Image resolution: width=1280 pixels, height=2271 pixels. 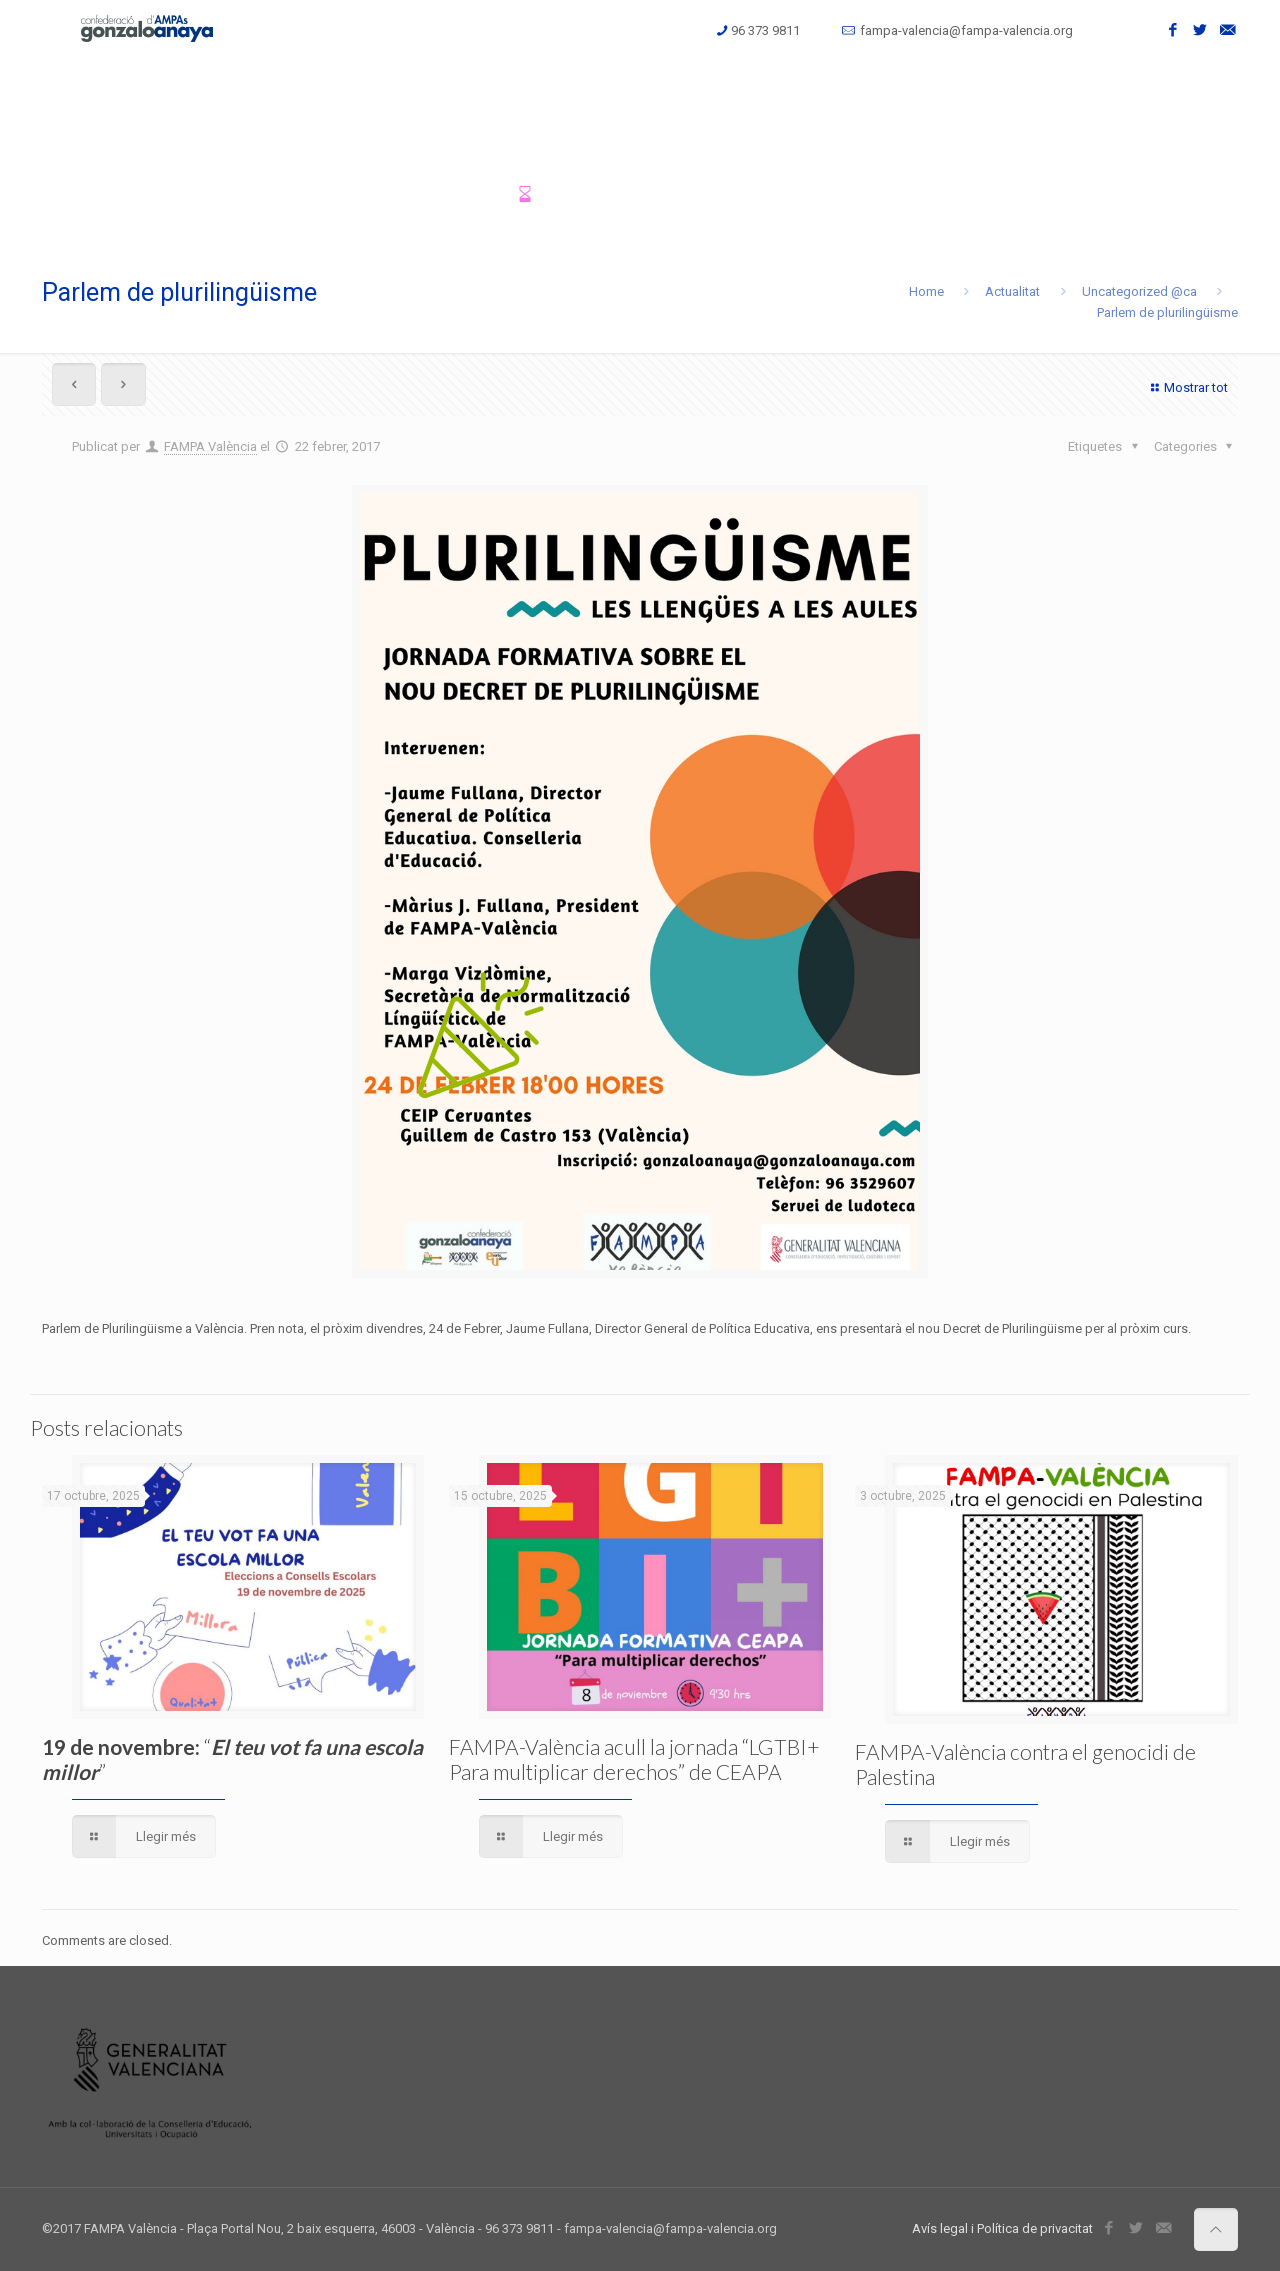 I want to click on indicates time is running low, so click(x=525, y=194).